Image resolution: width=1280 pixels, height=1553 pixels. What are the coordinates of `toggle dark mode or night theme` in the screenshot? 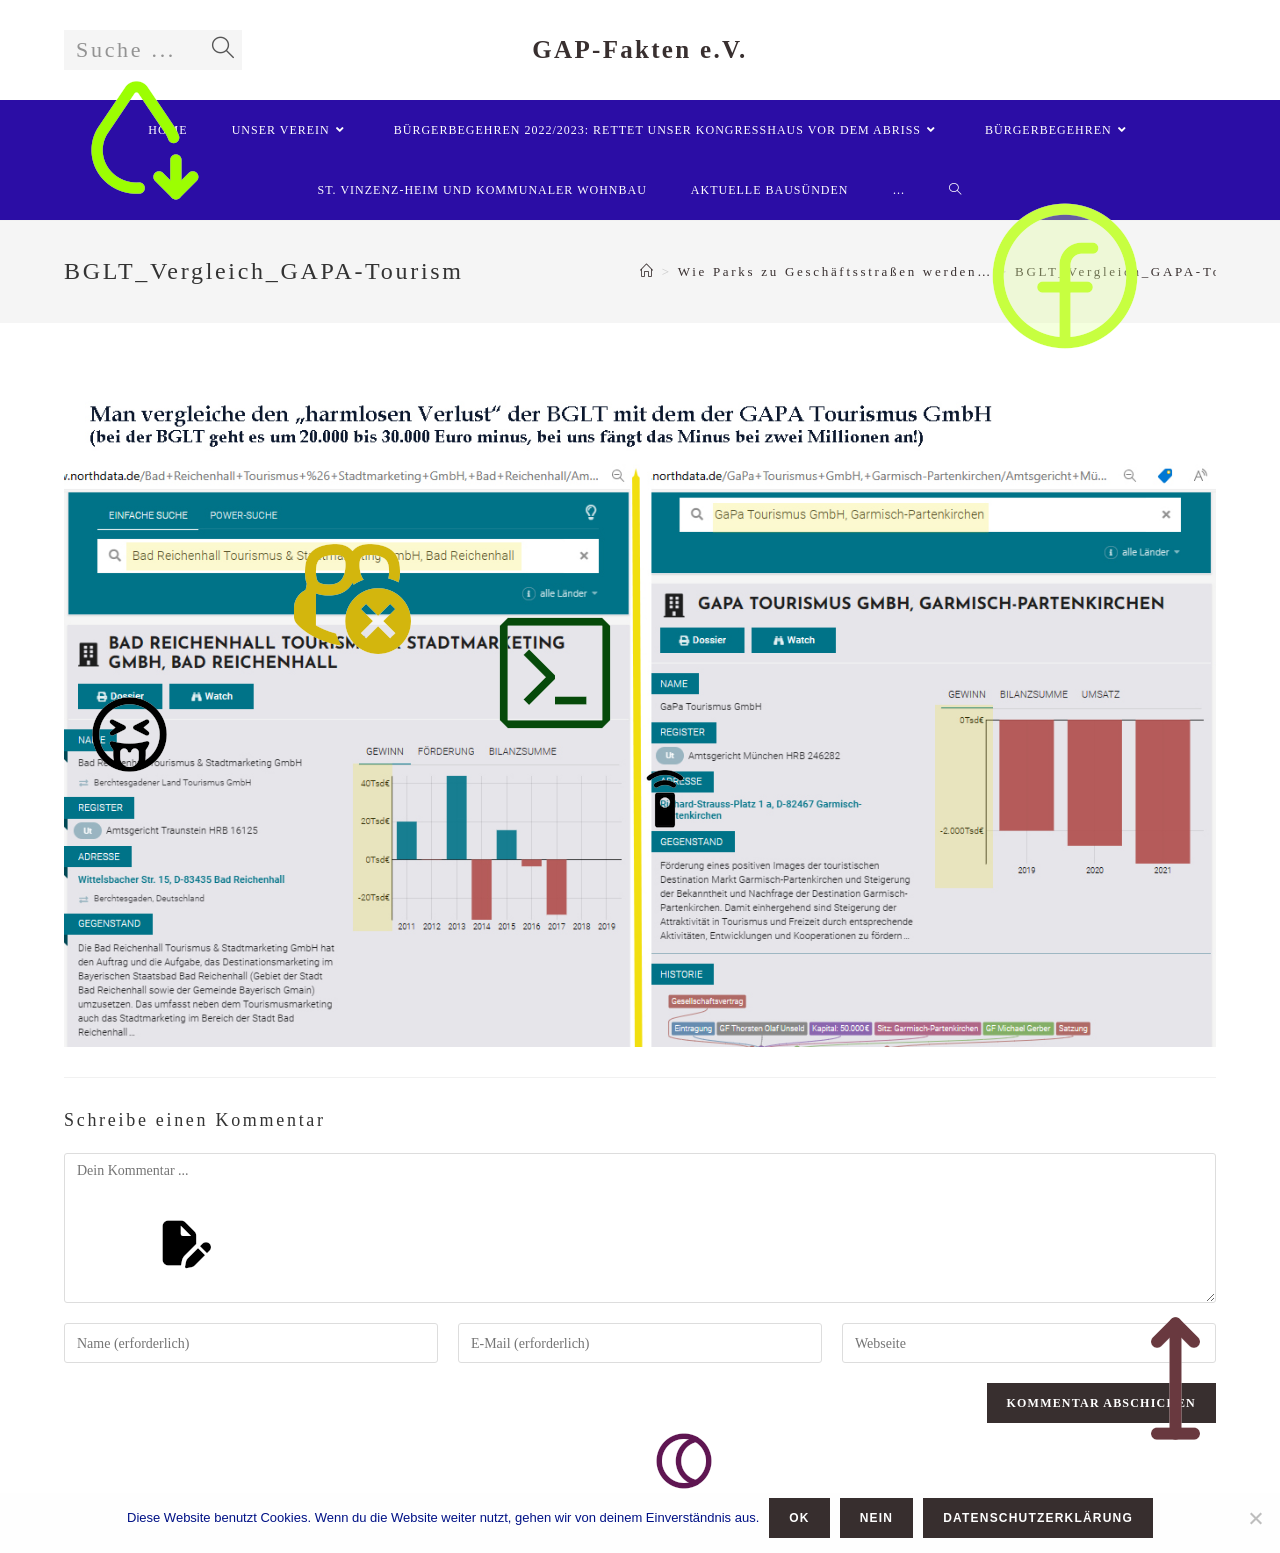 It's located at (684, 1461).